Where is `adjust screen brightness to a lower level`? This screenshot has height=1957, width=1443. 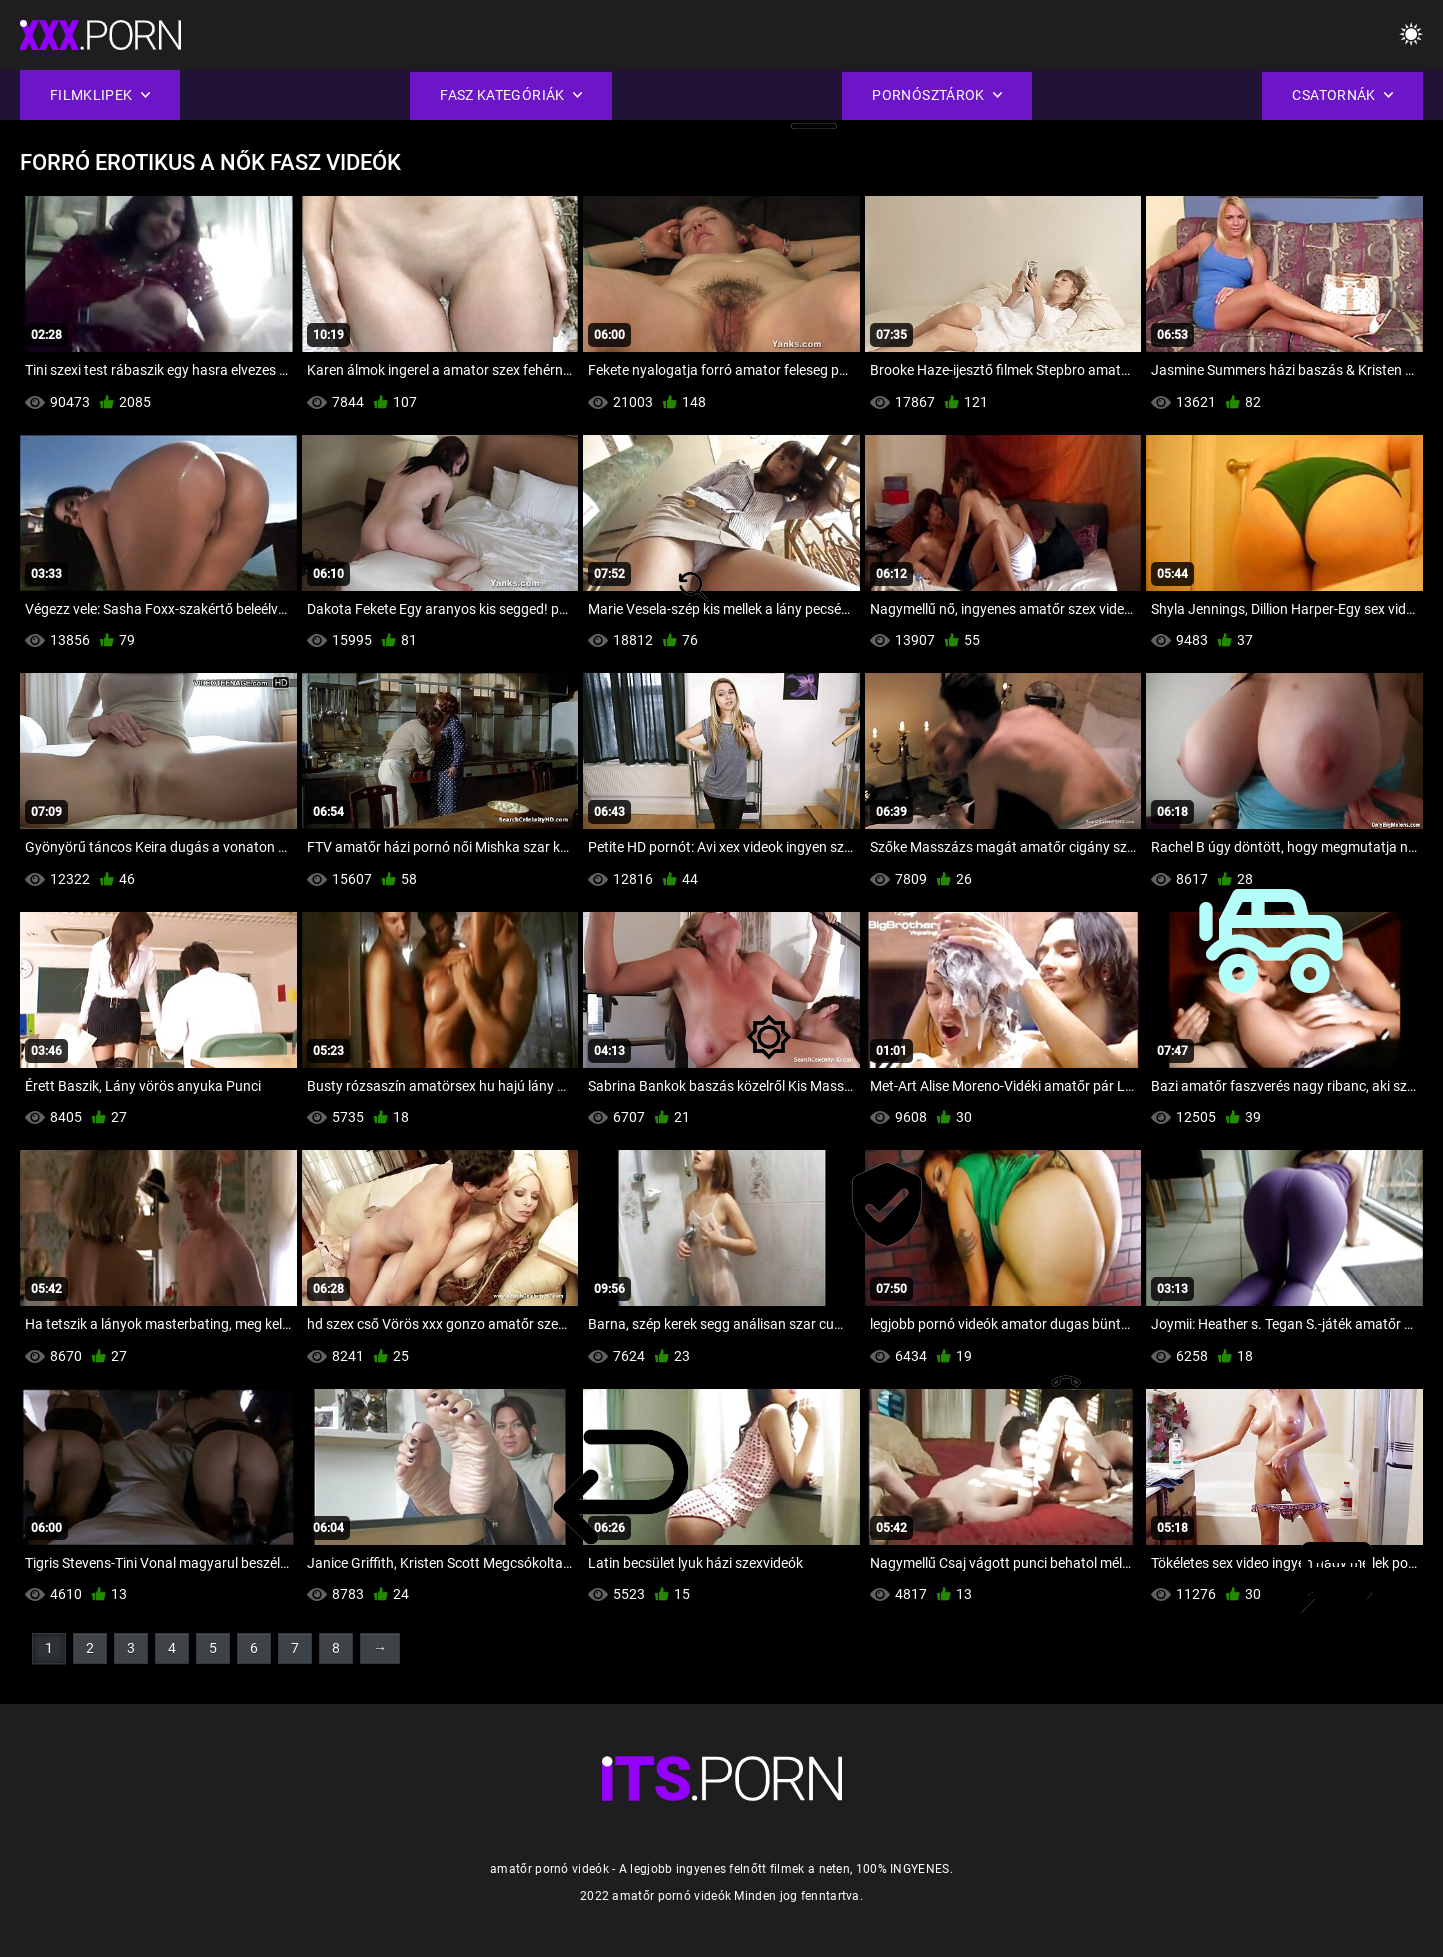
adjust screen brightness to a lower level is located at coordinates (769, 1037).